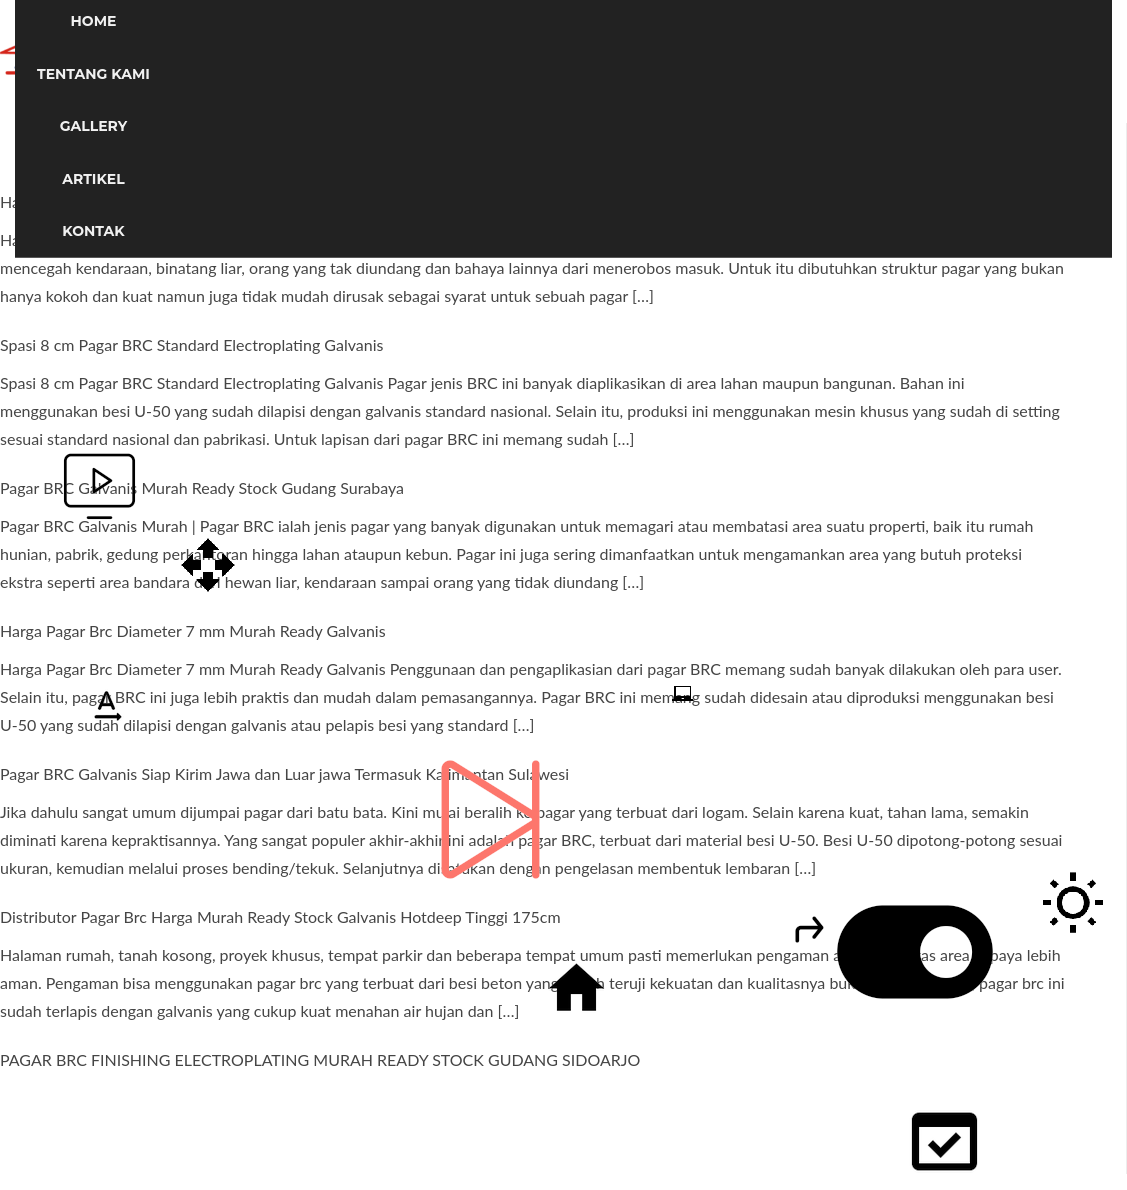 Image resolution: width=1127 pixels, height=1190 pixels. I want to click on navigate to home screen, so click(576, 988).